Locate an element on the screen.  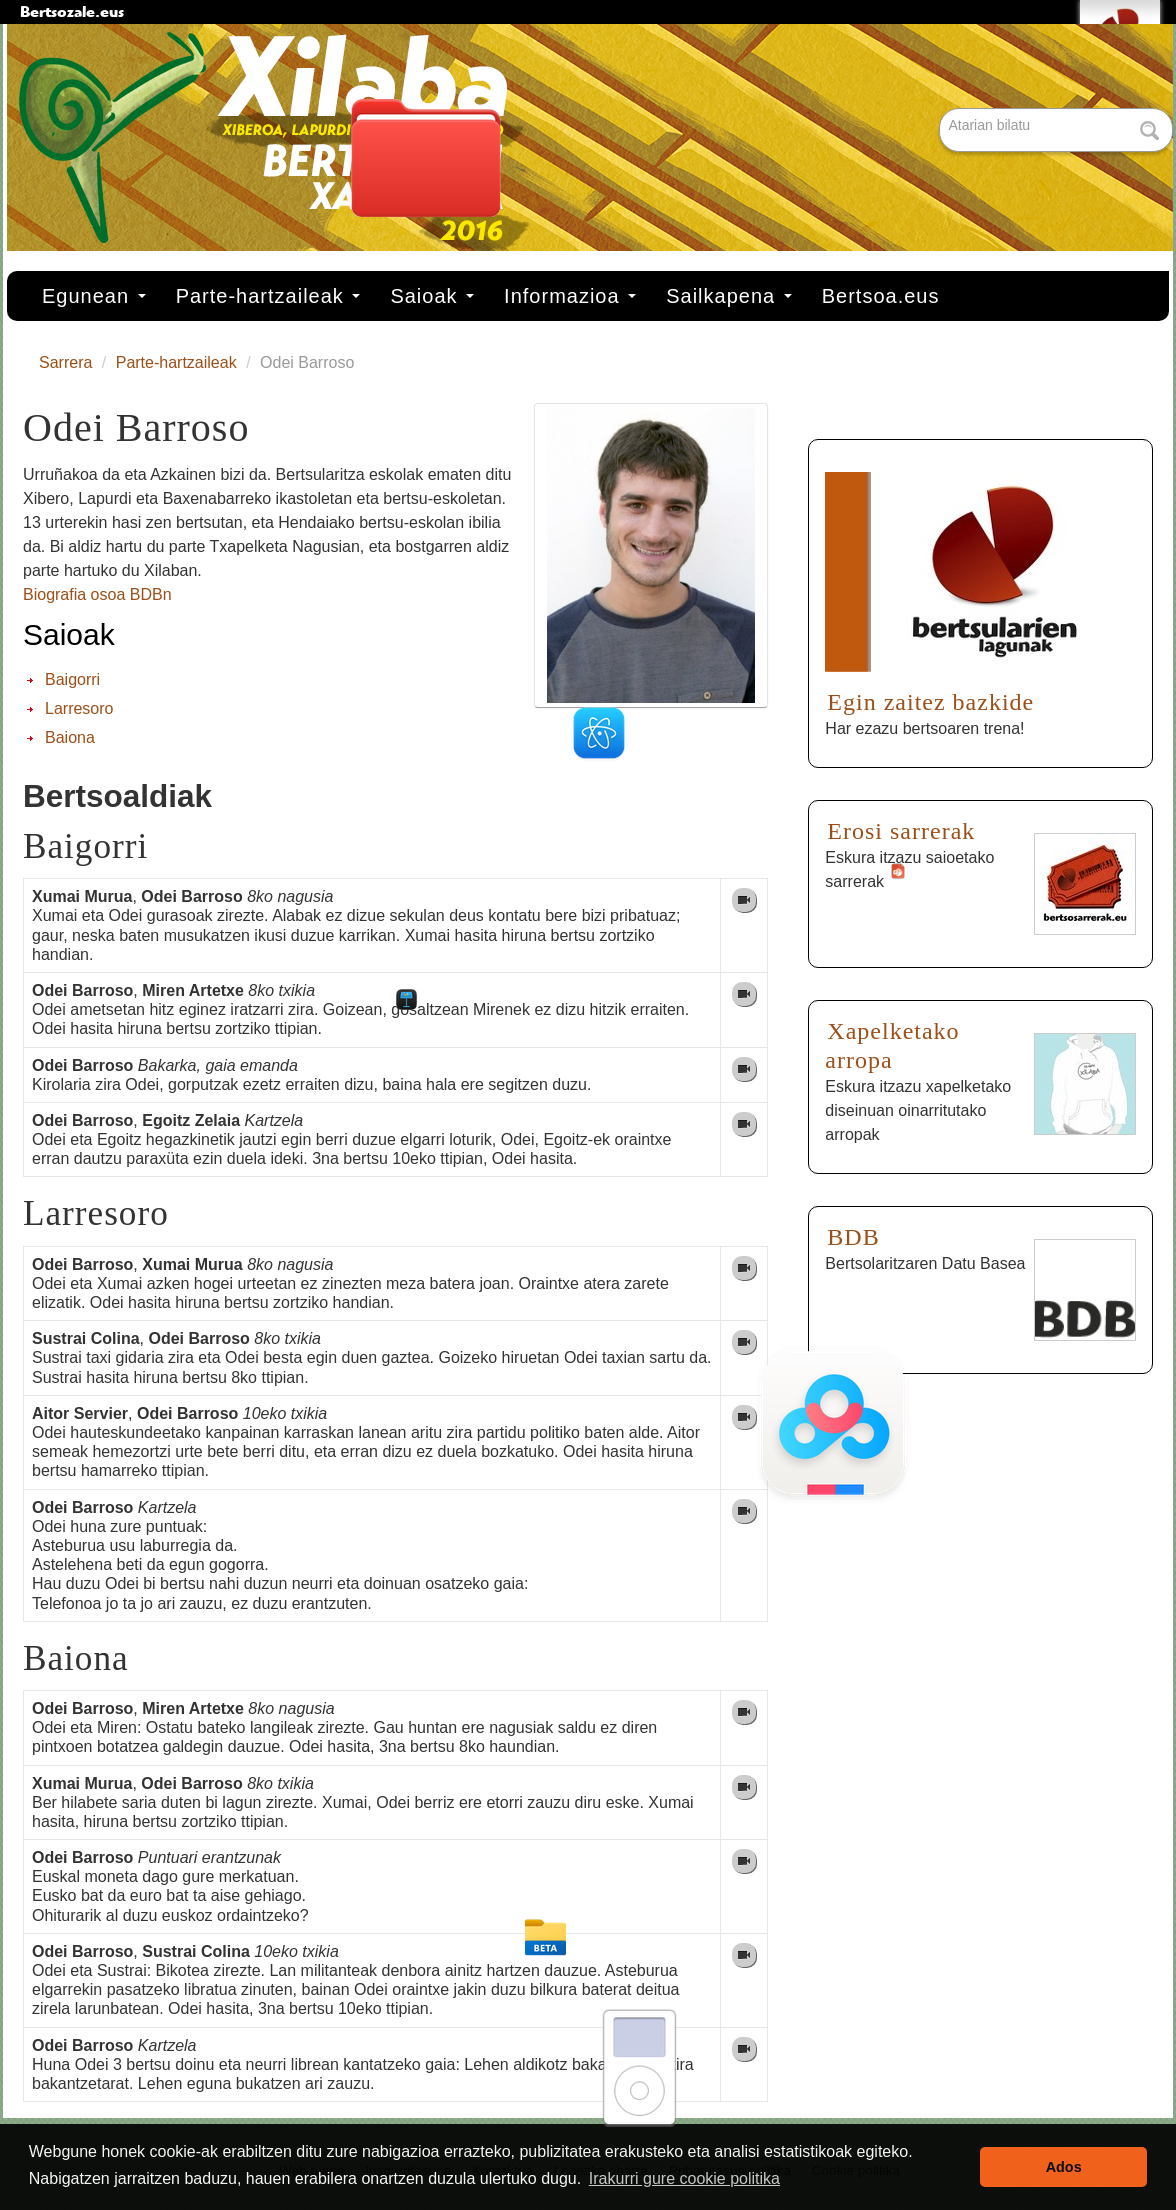
a Microsoft PowerPoint file is located at coordinates (898, 871).